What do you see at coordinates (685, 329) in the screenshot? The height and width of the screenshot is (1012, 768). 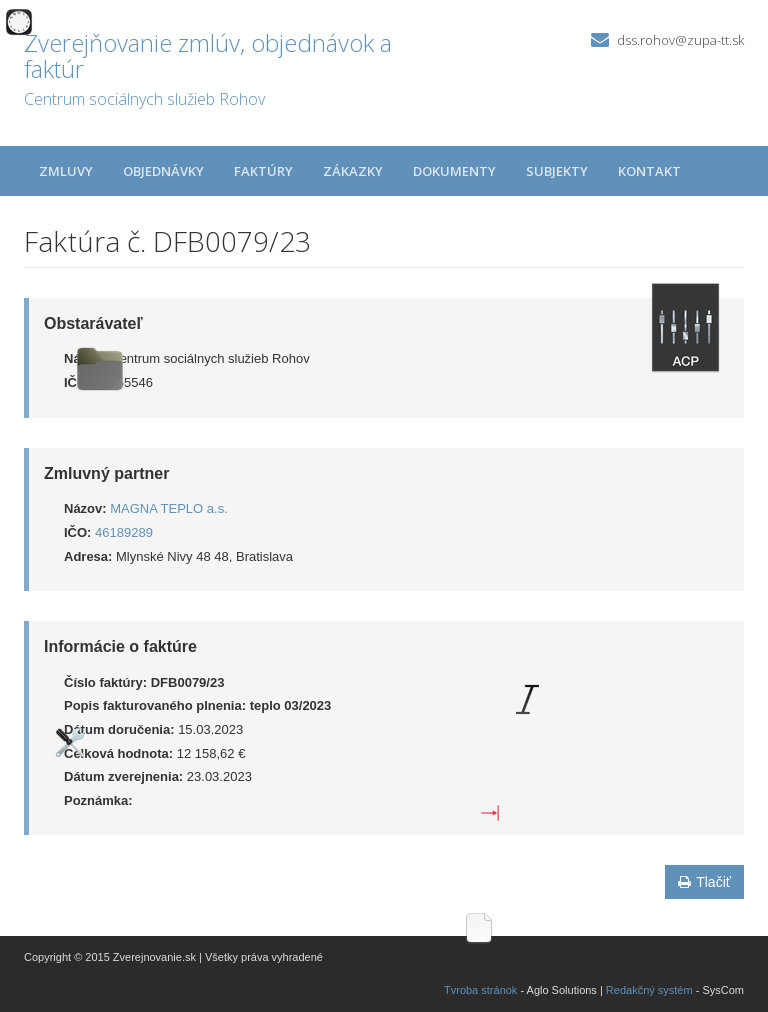 I see `open audio control panel settings` at bounding box center [685, 329].